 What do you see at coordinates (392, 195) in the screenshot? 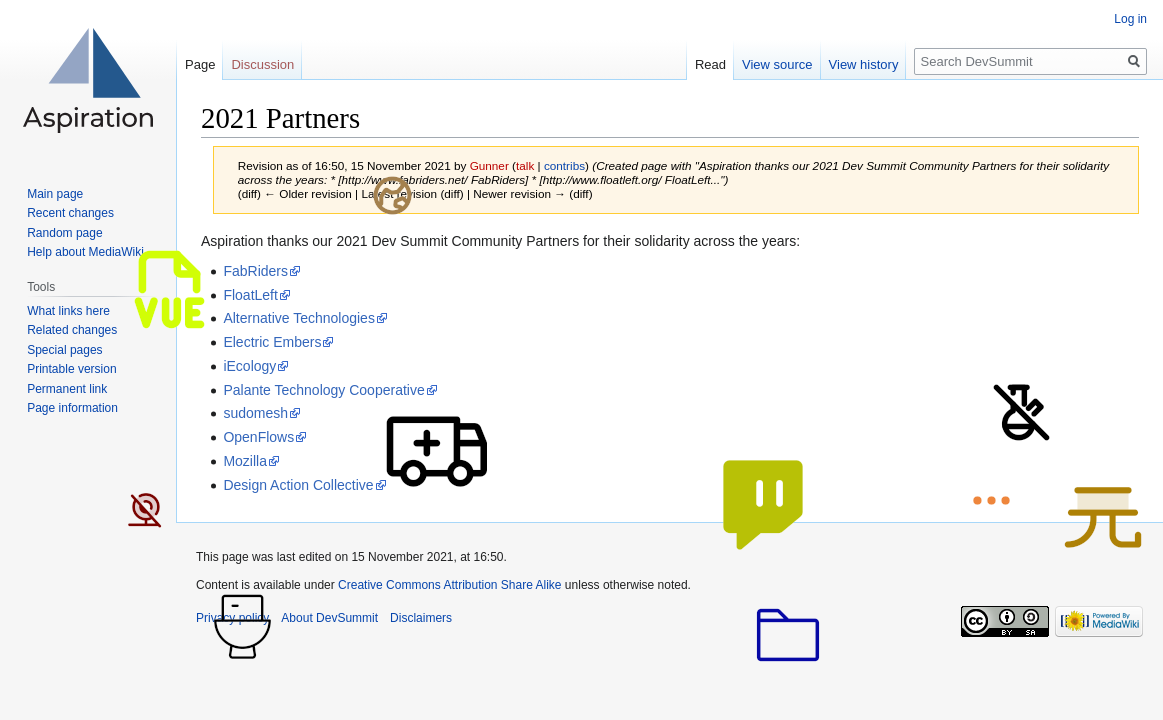
I see `switch to international or global settings` at bounding box center [392, 195].